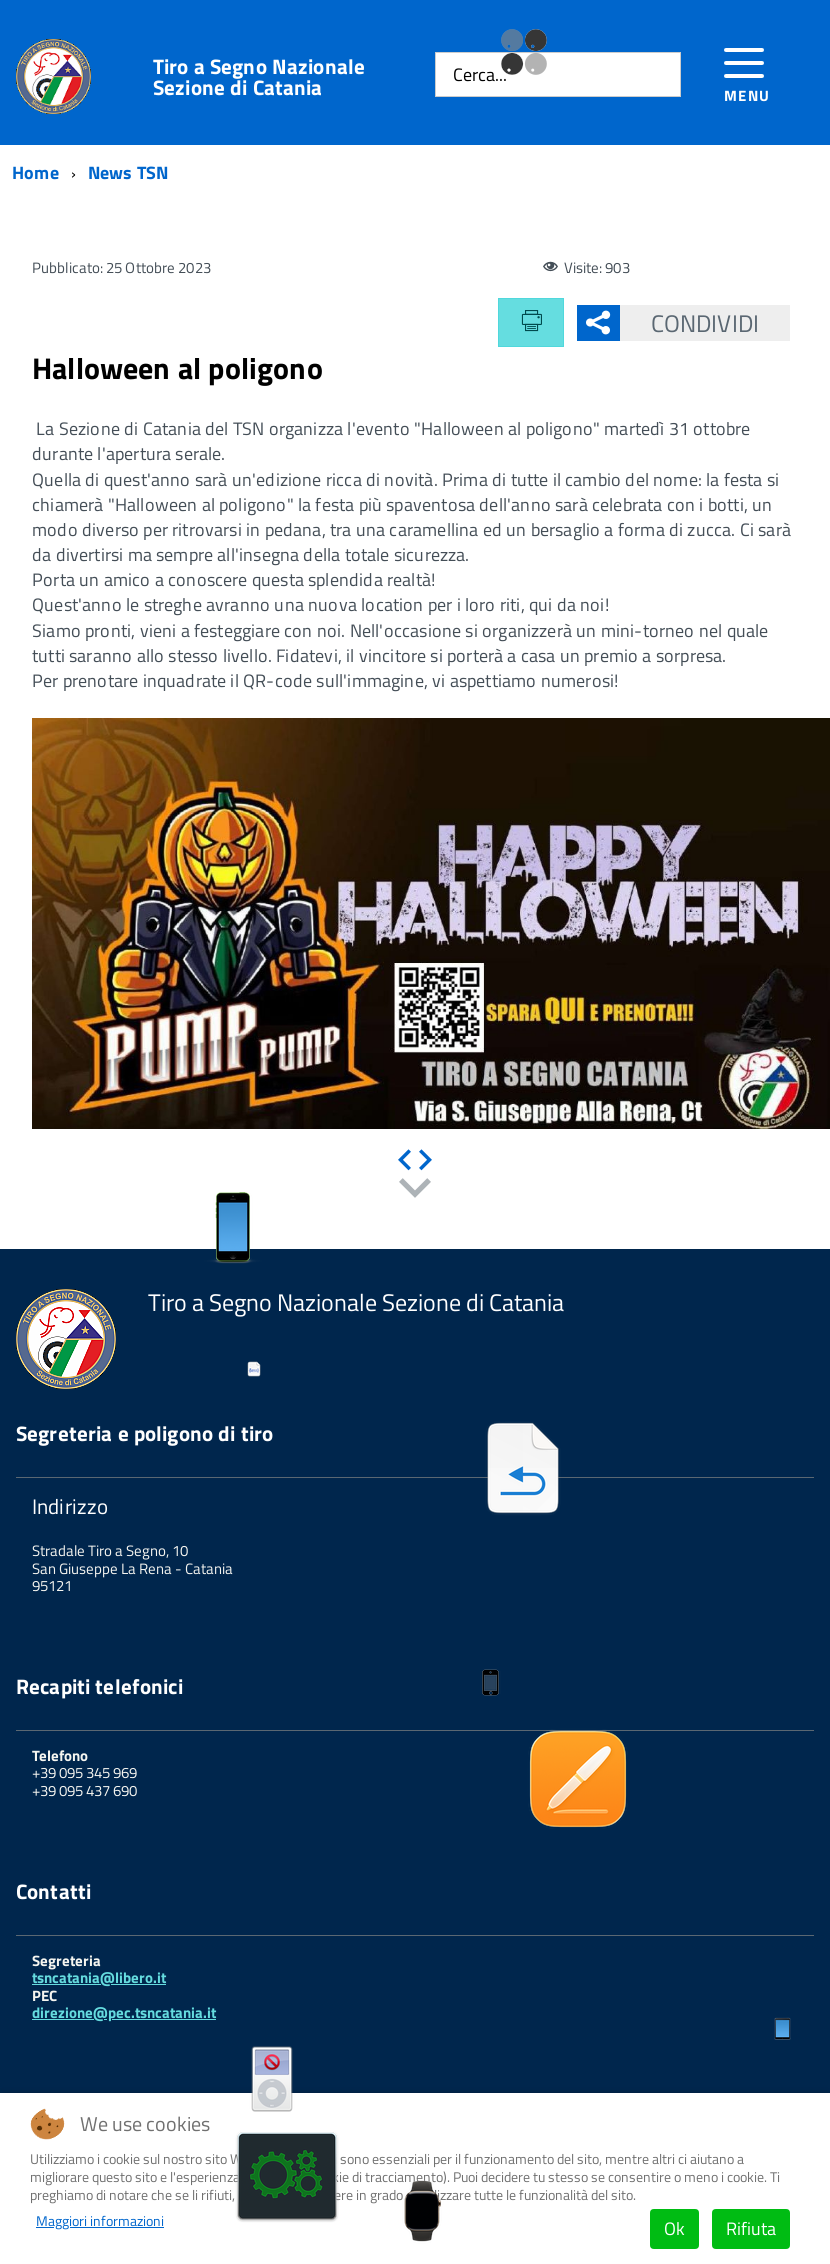 The height and width of the screenshot is (2264, 830). What do you see at coordinates (524, 52) in the screenshot?
I see `launch swell foop puzzle game` at bounding box center [524, 52].